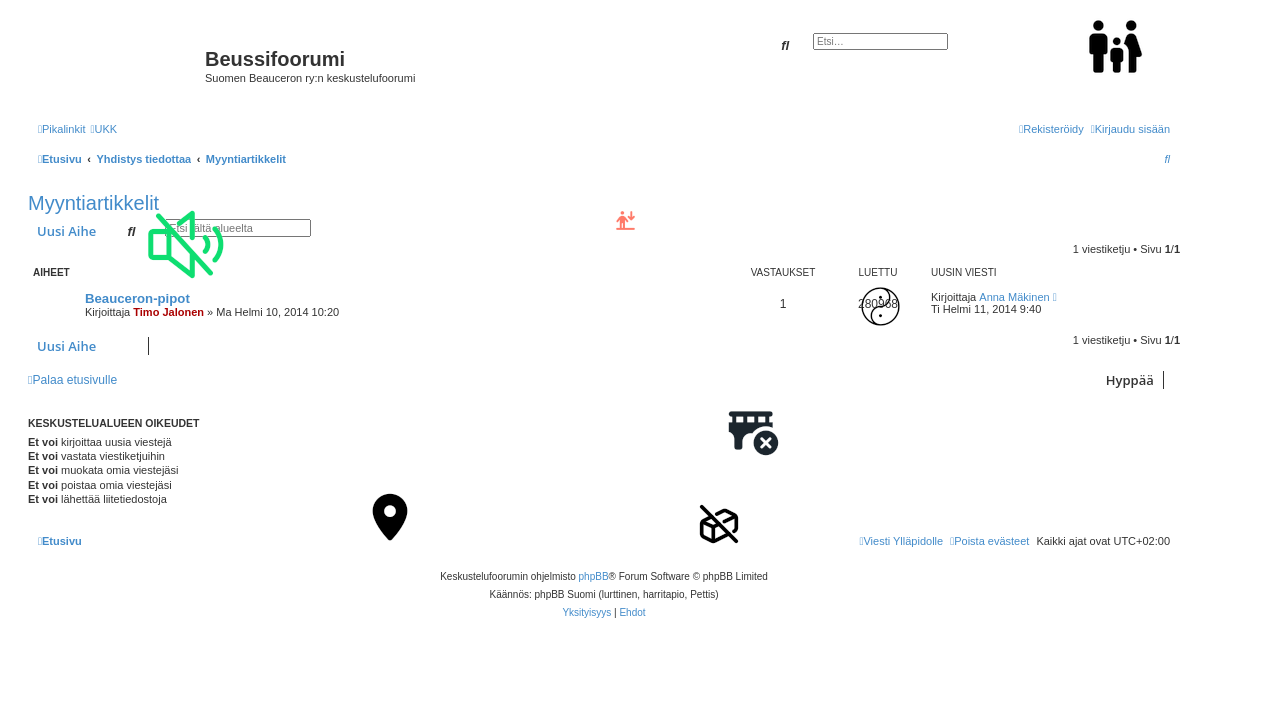 The height and width of the screenshot is (727, 1280). Describe the element at coordinates (1115, 46) in the screenshot. I see `indicates family restroom availability` at that location.